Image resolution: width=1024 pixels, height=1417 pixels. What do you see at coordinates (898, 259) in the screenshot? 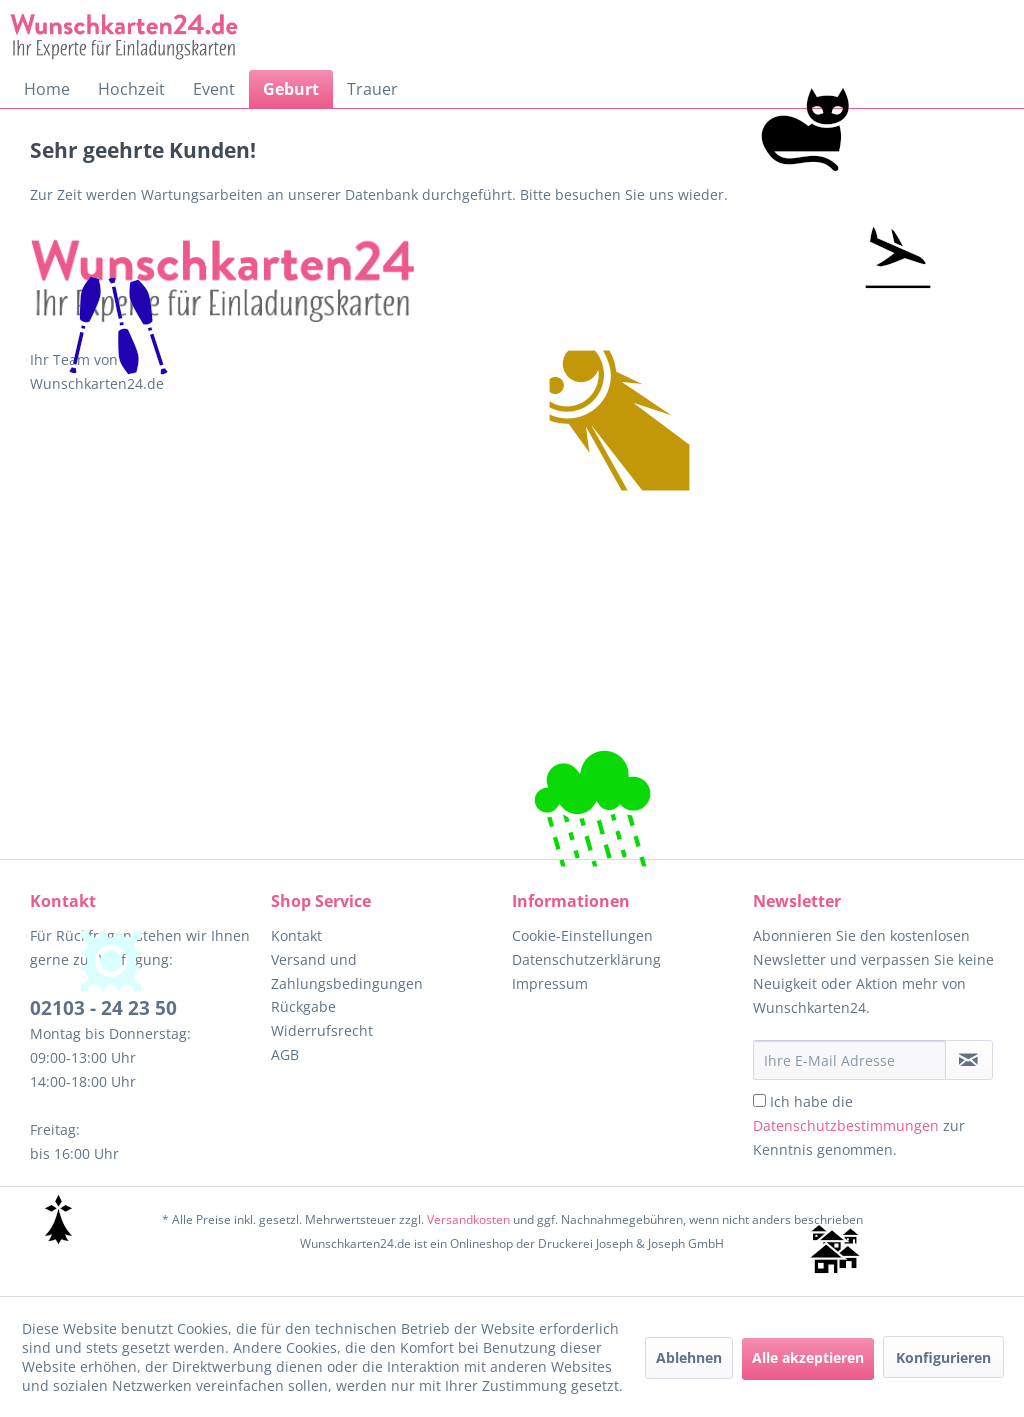
I see `indicates incoming flight arrival` at bounding box center [898, 259].